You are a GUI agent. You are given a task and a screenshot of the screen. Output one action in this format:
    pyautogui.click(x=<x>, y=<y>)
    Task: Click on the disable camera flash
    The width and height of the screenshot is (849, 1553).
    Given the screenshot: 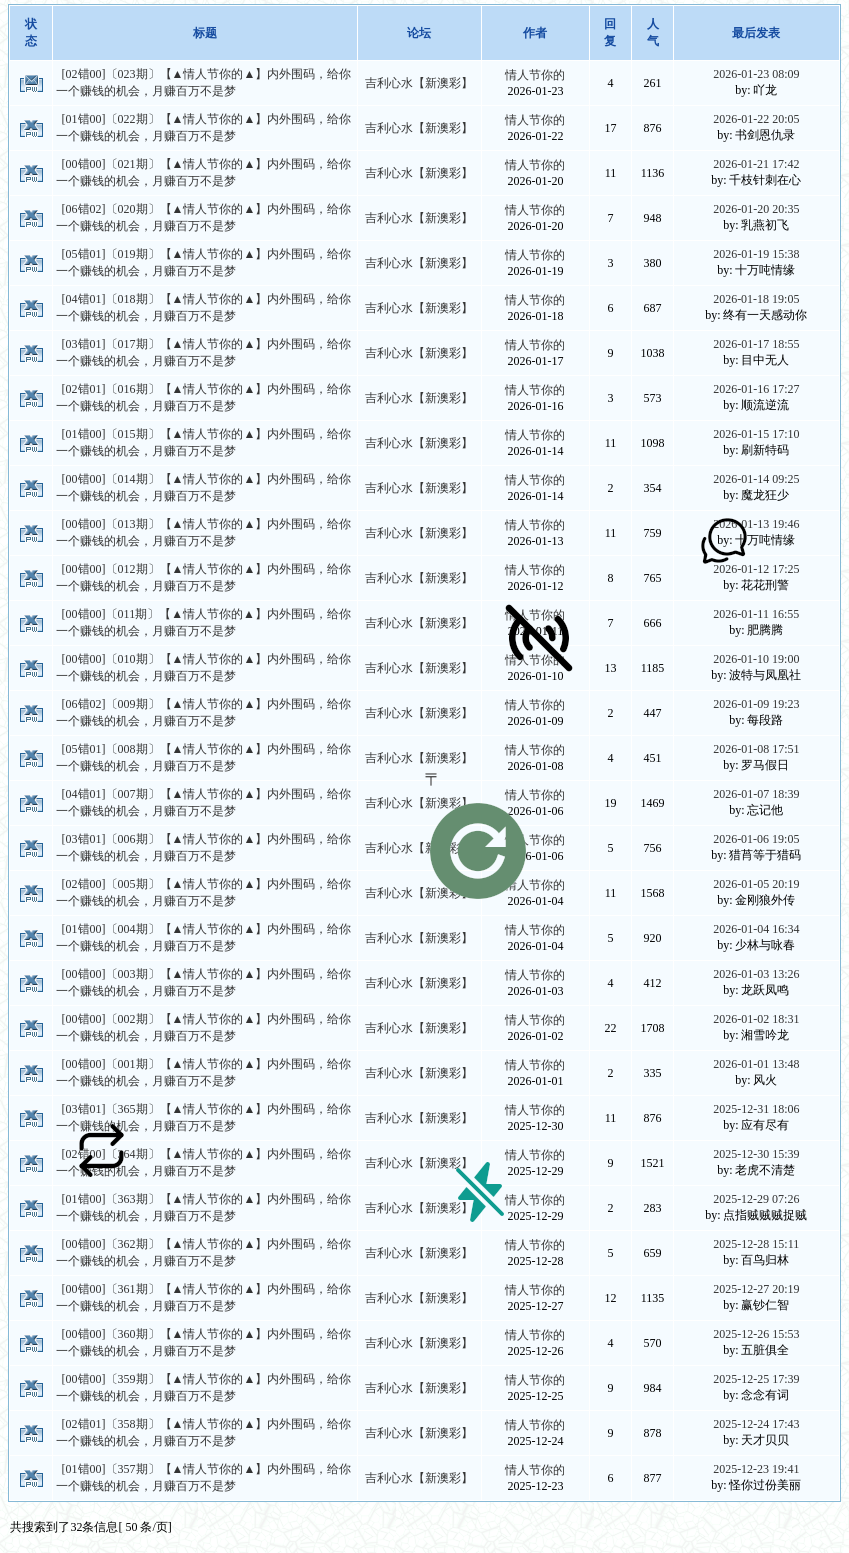 What is the action you would take?
    pyautogui.click(x=480, y=1192)
    